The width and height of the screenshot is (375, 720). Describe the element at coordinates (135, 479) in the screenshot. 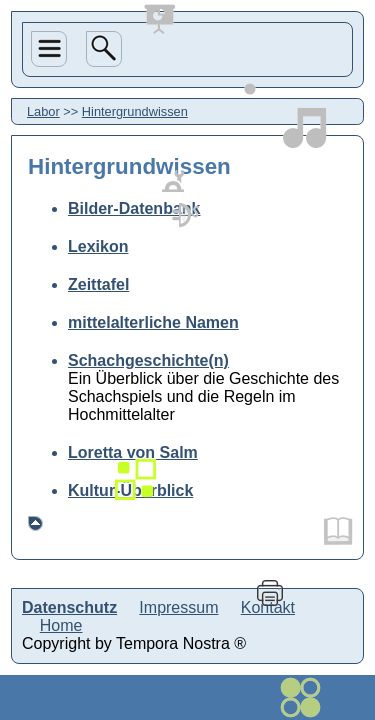

I see `launch klotski sliding block puzzle game` at that location.